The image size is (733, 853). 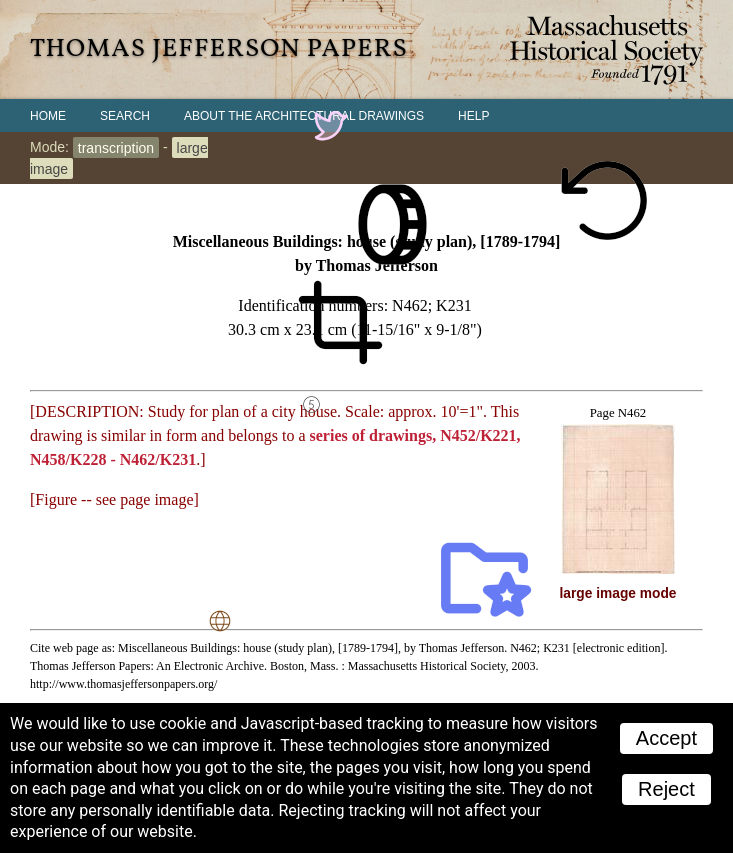 What do you see at coordinates (329, 124) in the screenshot?
I see `share to twitter` at bounding box center [329, 124].